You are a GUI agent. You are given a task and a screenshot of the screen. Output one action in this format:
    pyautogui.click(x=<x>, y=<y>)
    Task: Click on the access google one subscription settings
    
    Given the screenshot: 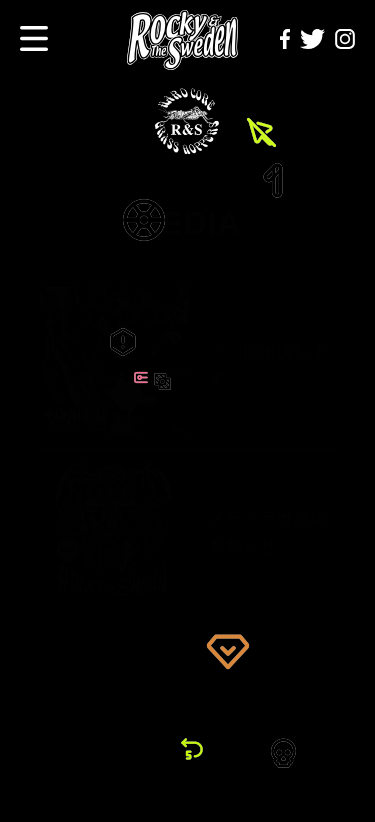 What is the action you would take?
    pyautogui.click(x=275, y=180)
    